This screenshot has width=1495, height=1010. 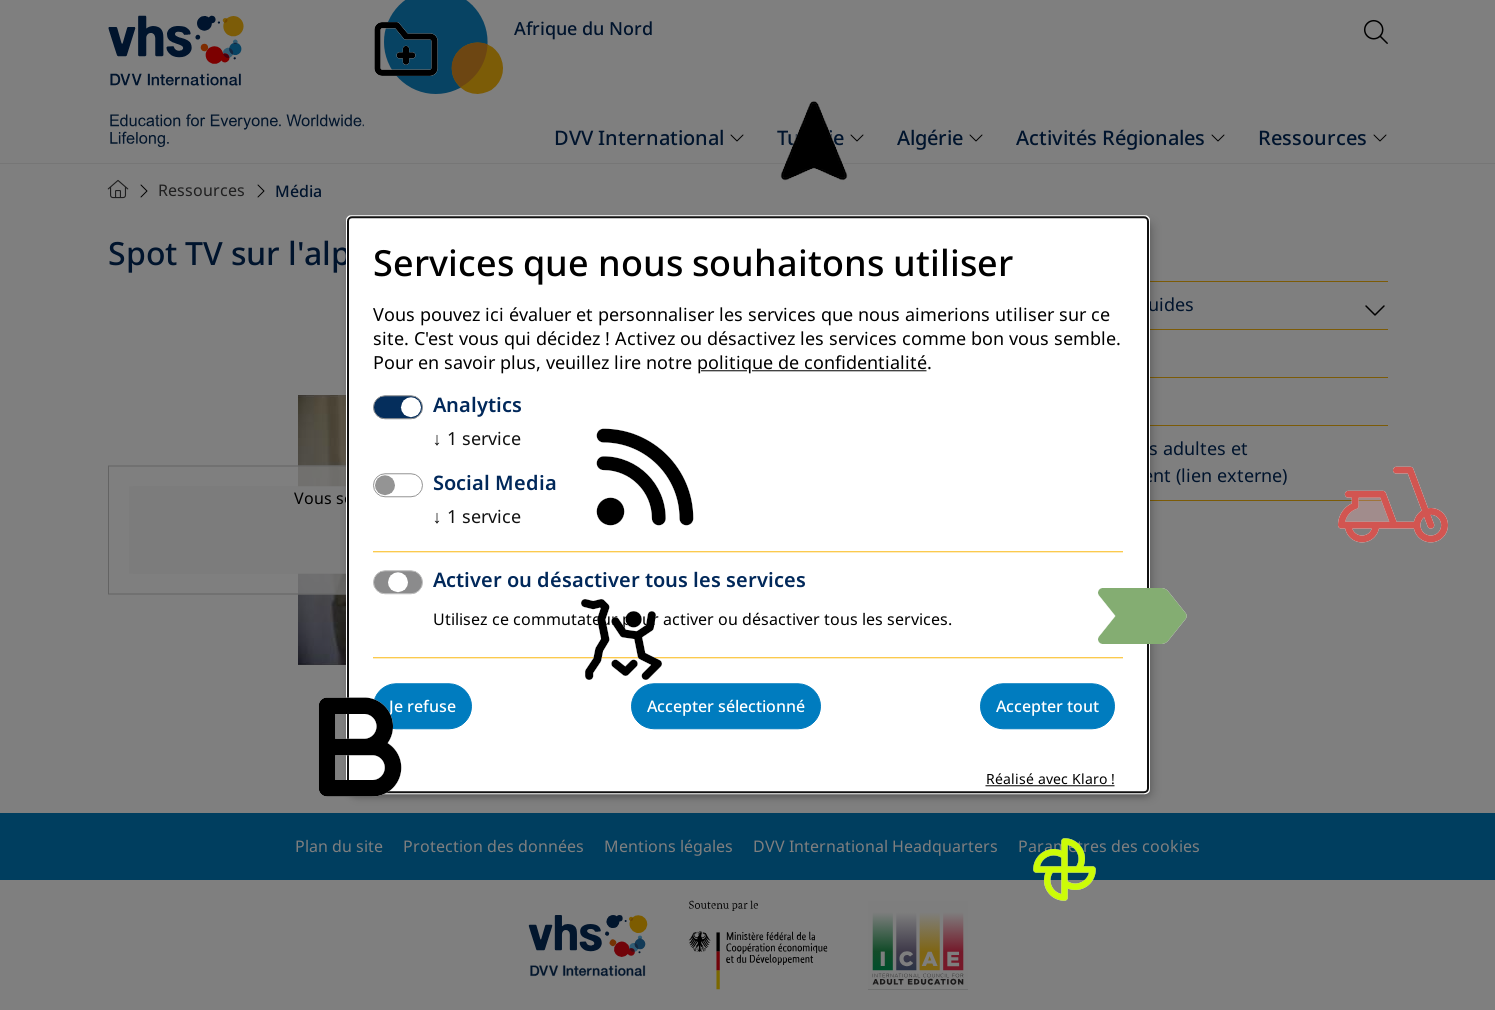 What do you see at coordinates (814, 140) in the screenshot?
I see `start navigation to destination` at bounding box center [814, 140].